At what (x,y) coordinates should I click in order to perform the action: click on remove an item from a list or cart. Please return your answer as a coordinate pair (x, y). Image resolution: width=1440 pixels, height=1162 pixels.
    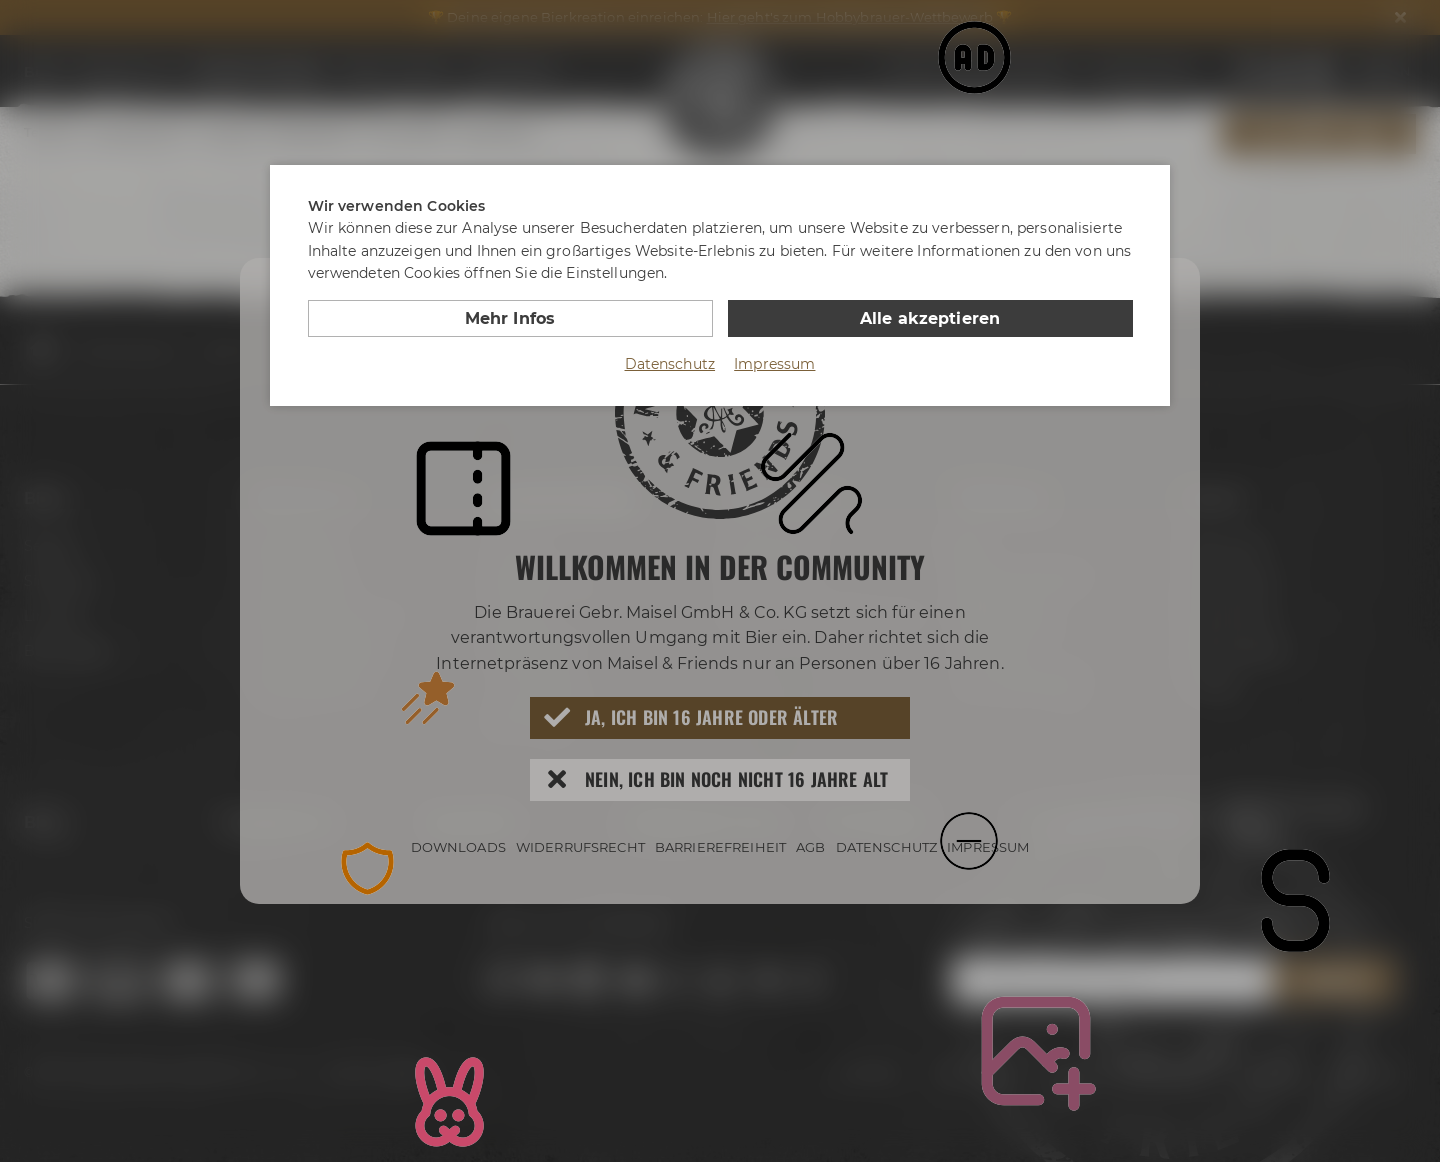
    Looking at the image, I should click on (969, 841).